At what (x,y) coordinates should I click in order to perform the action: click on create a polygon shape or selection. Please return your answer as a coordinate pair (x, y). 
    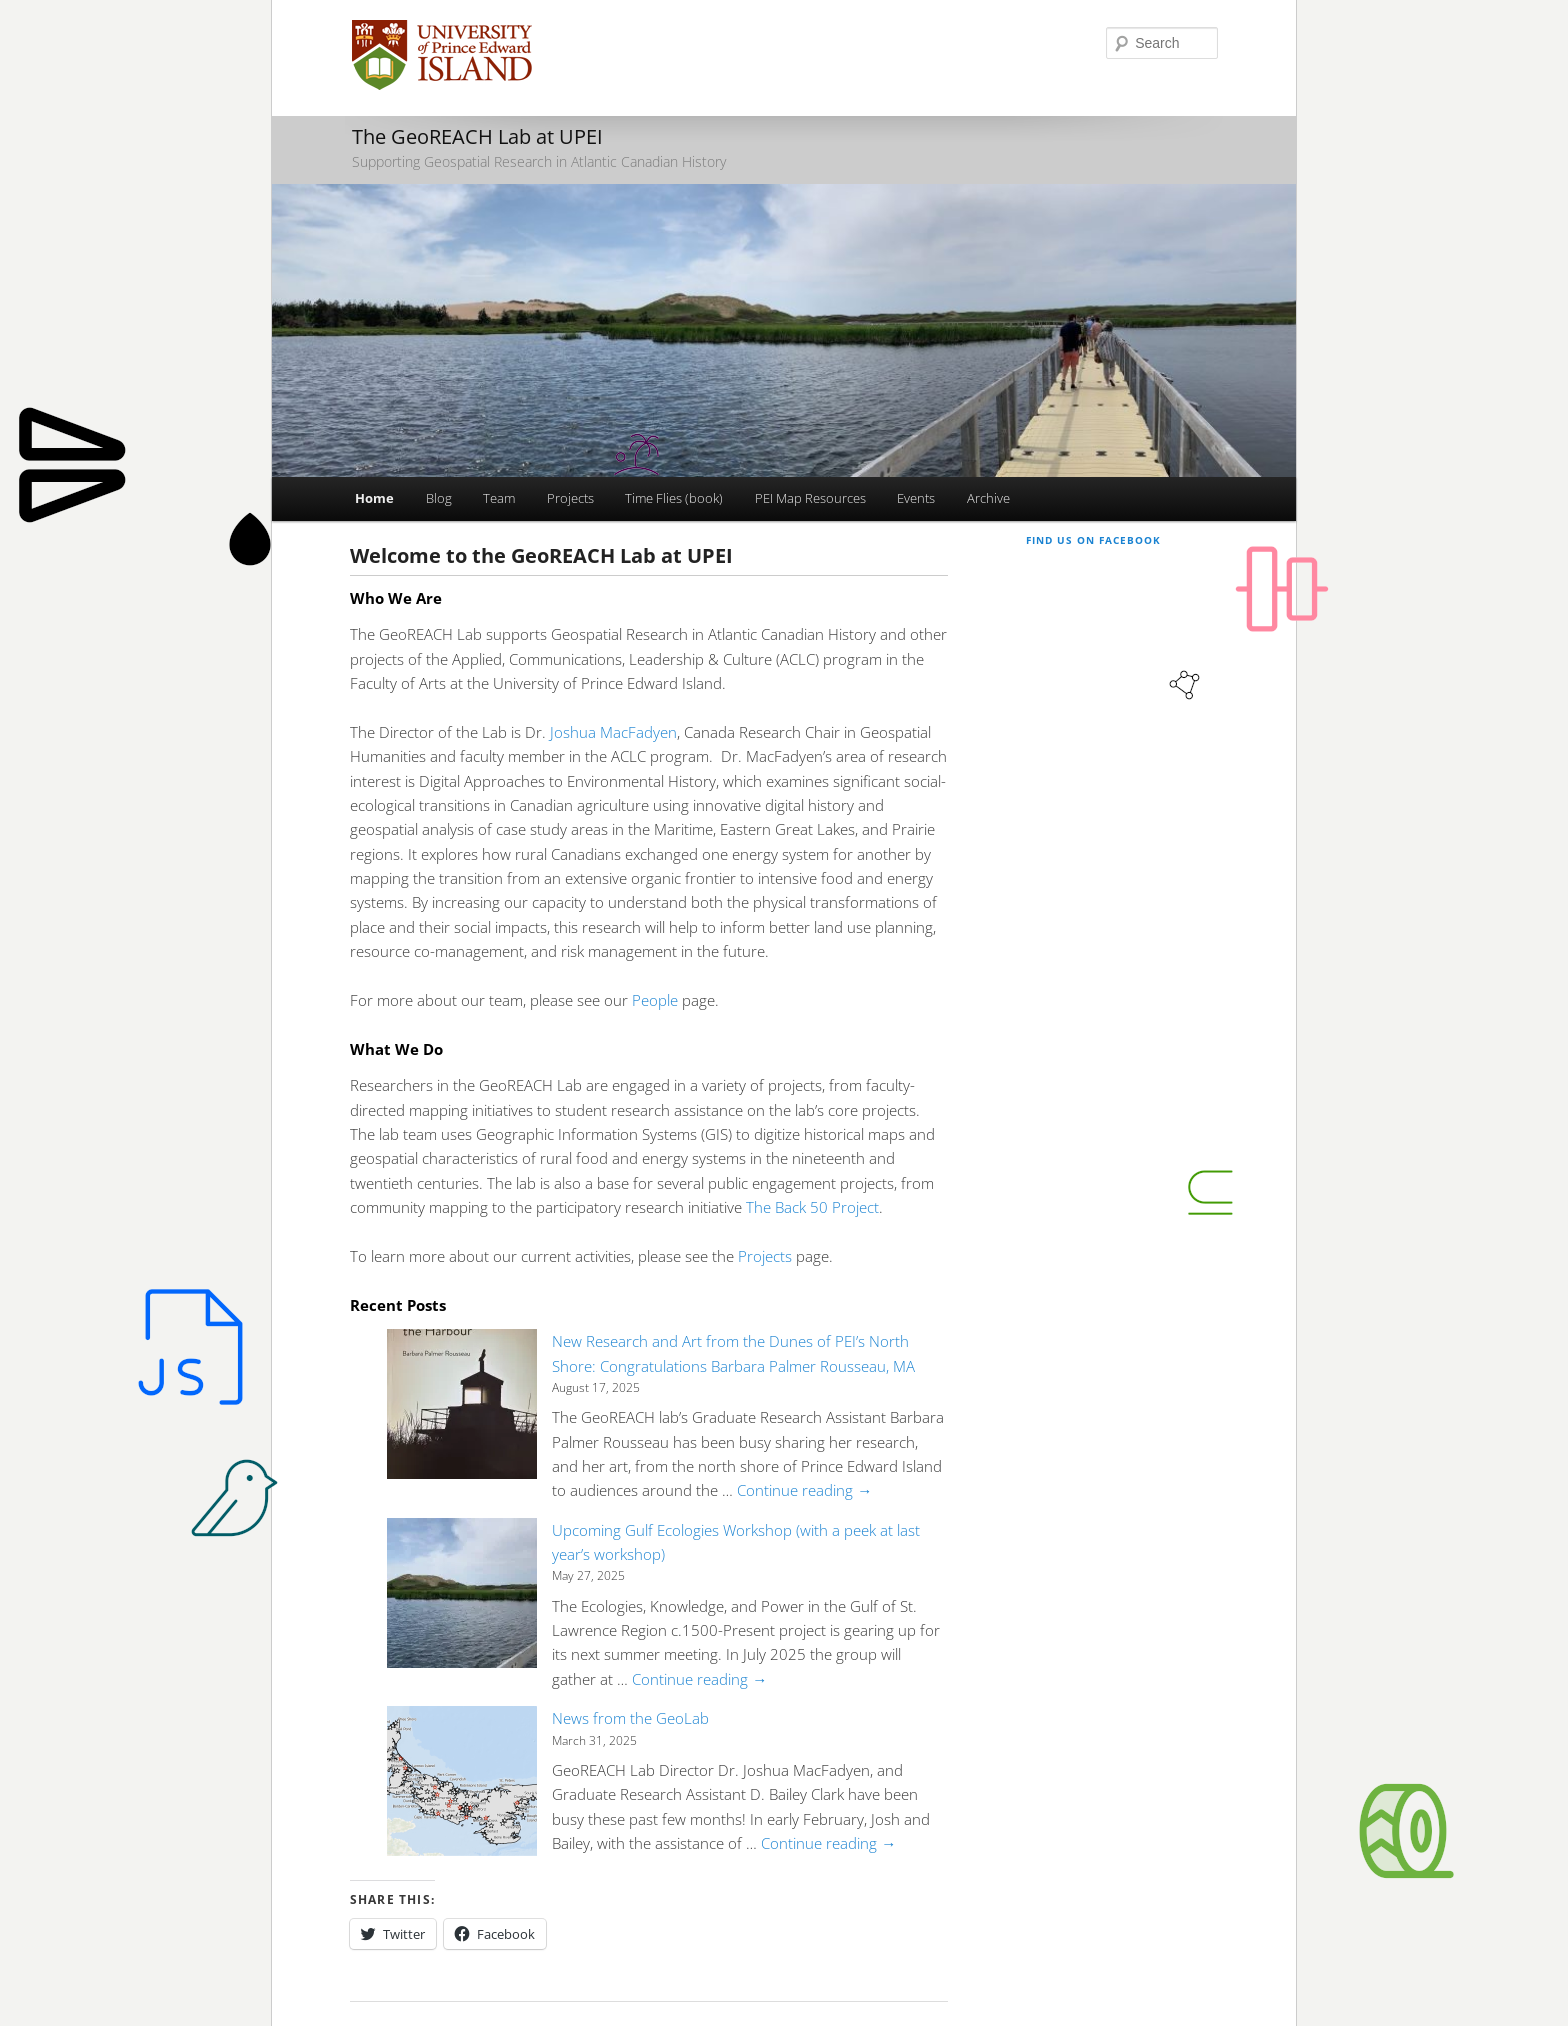
    Looking at the image, I should click on (1185, 685).